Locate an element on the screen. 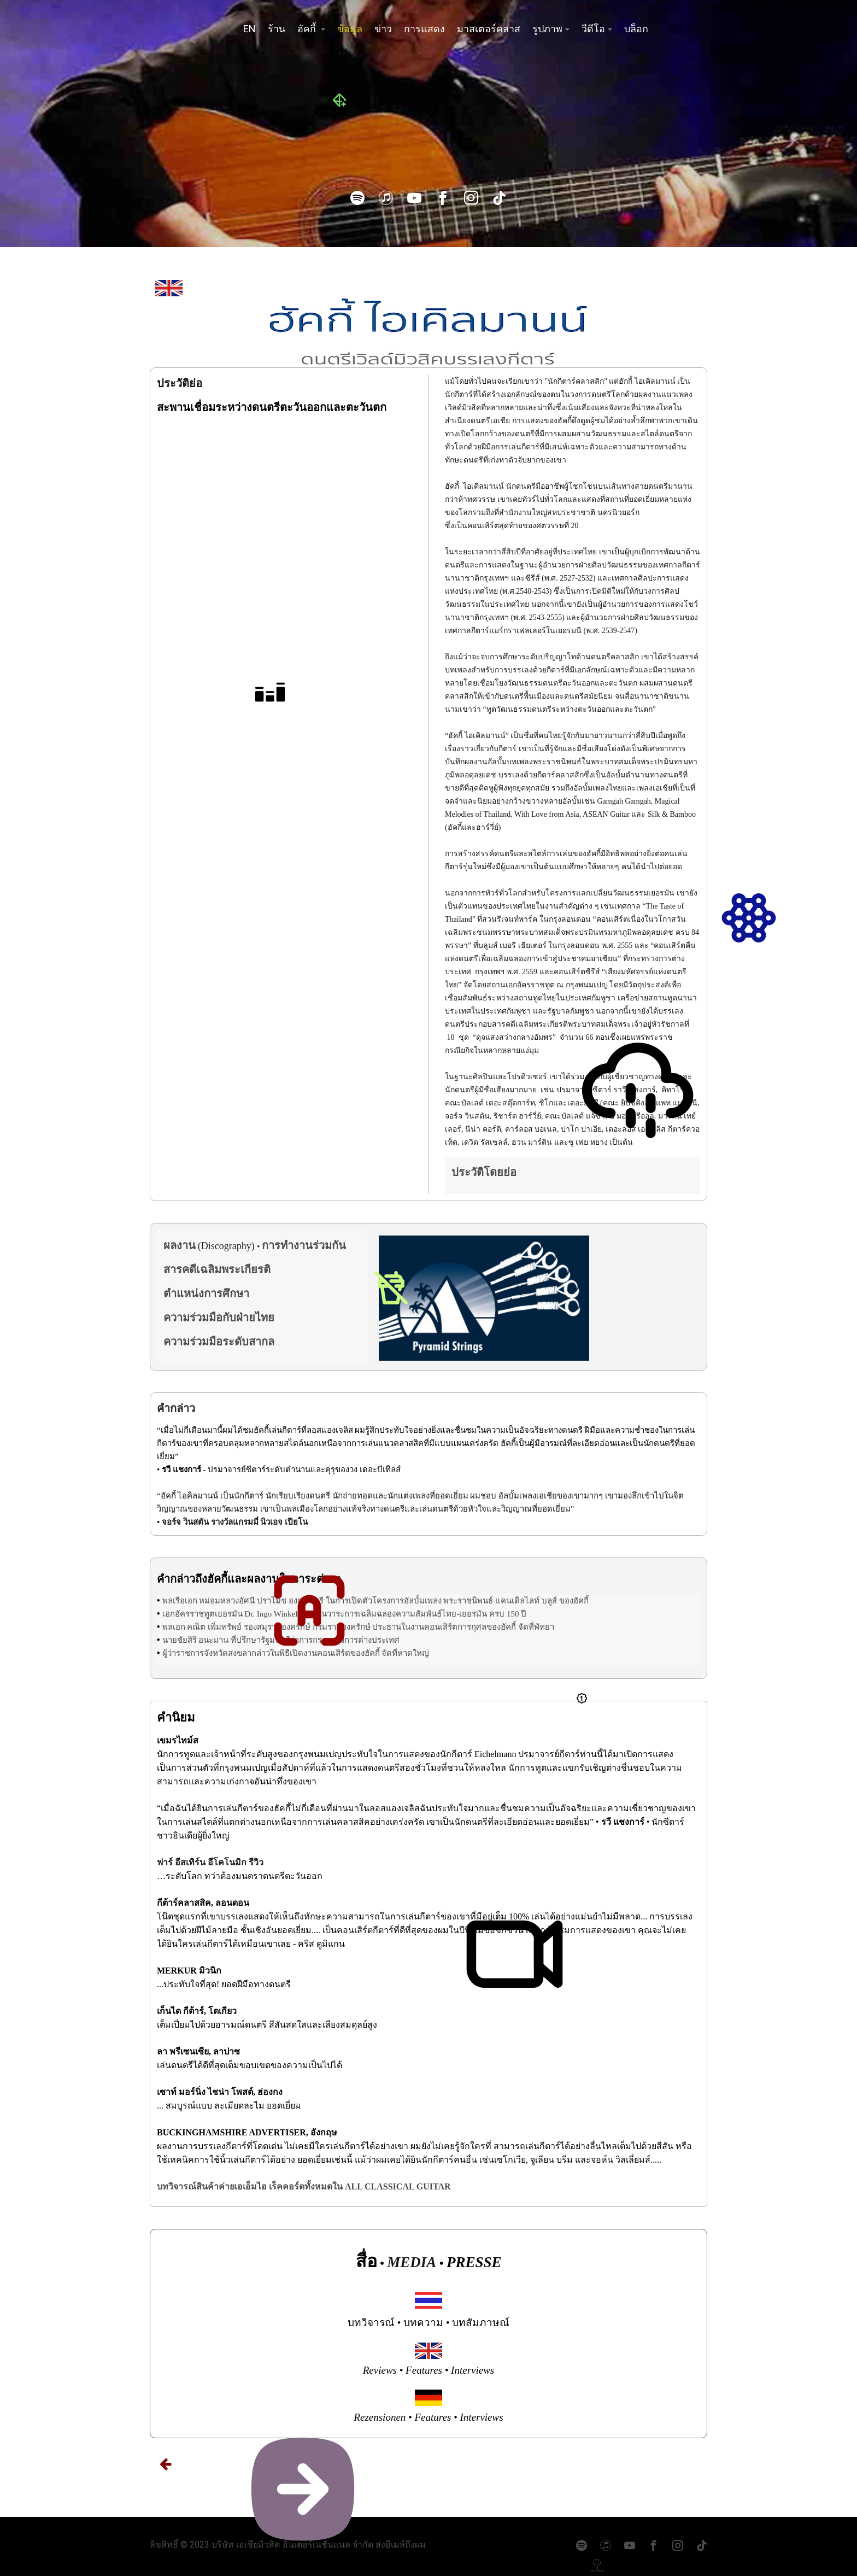 Image resolution: width=857 pixels, height=2576 pixels. view star-ring network topology is located at coordinates (749, 918).